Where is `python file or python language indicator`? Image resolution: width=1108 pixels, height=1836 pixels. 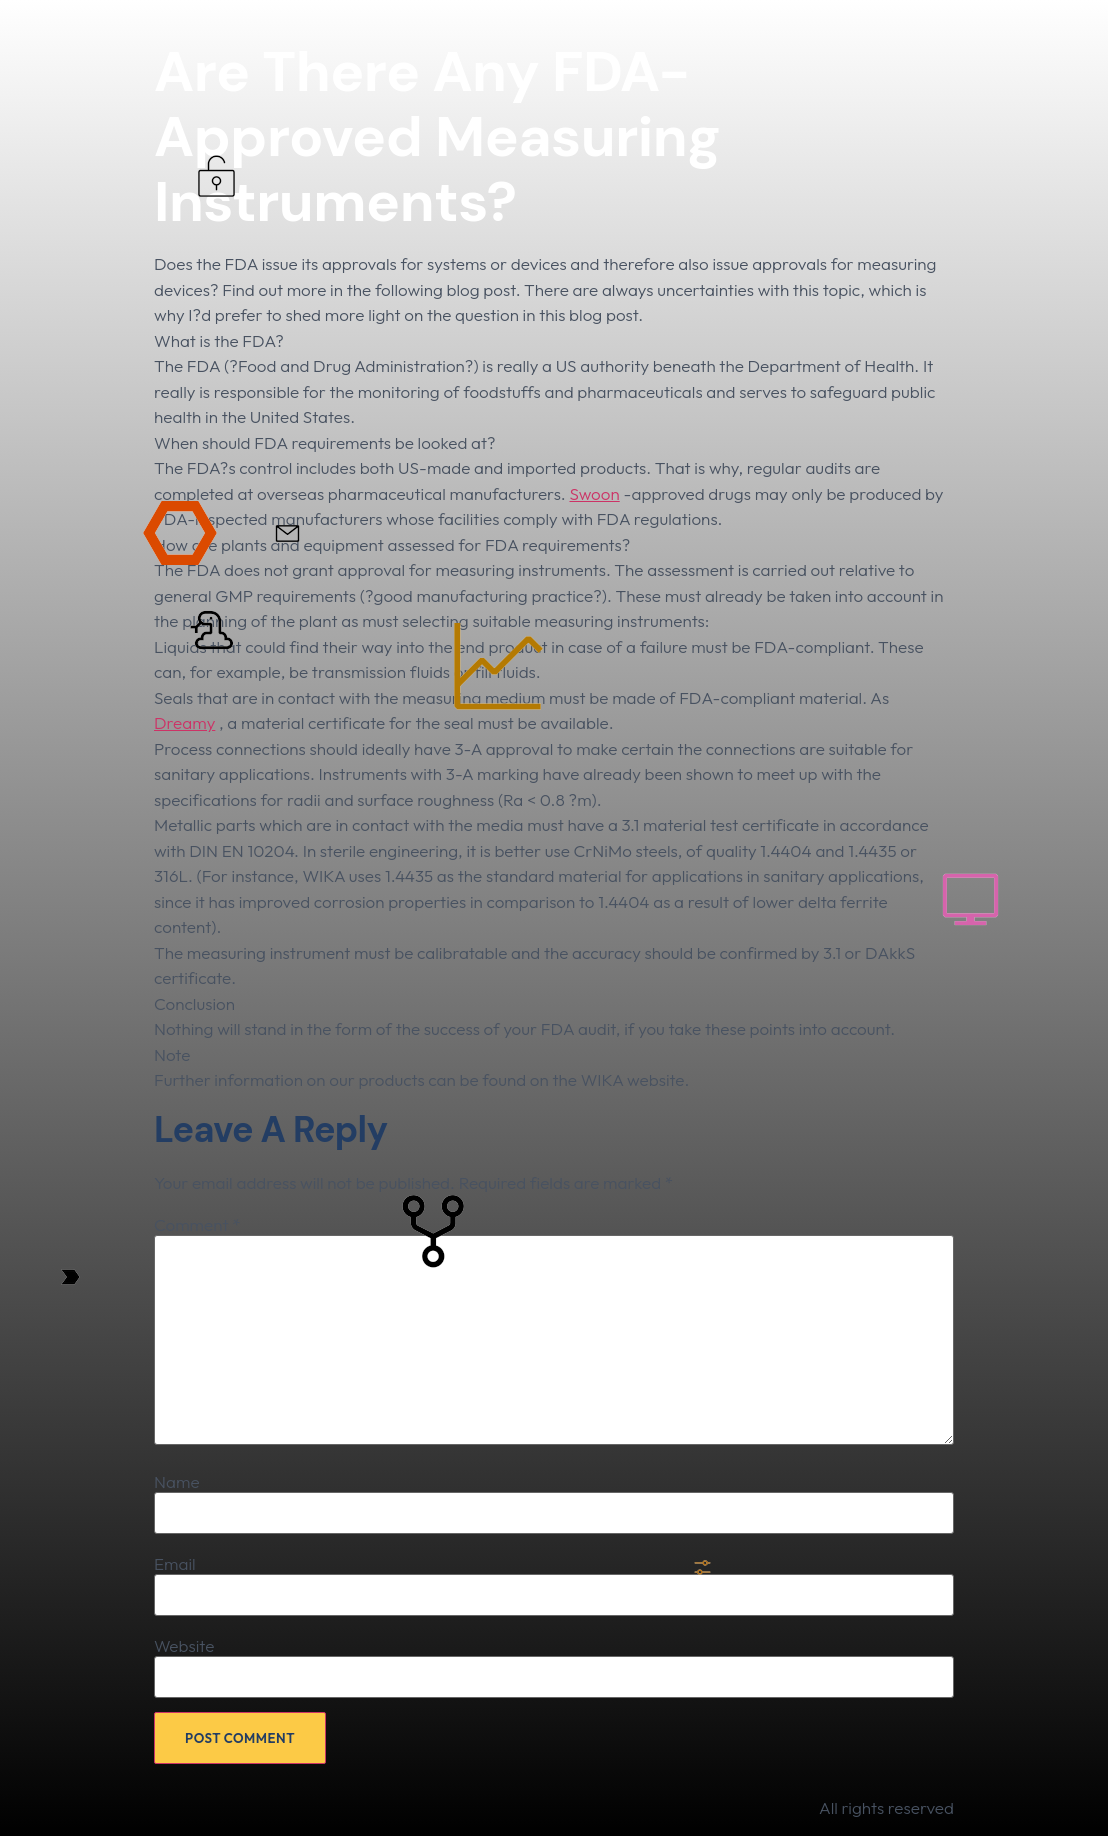
python file or python language indicator is located at coordinates (212, 631).